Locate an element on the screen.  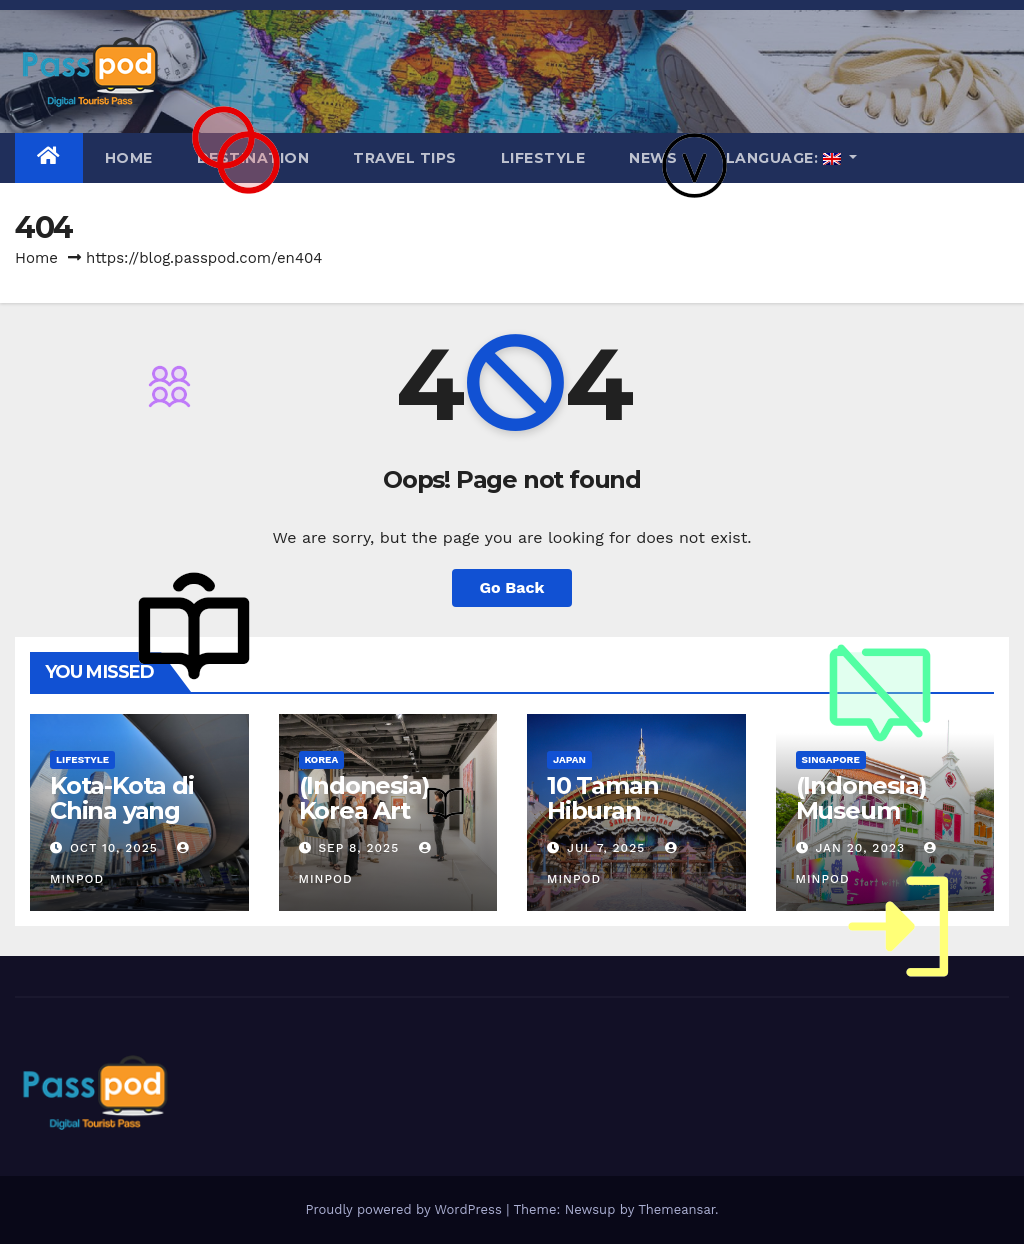
access your contacts or address book is located at coordinates (194, 624).